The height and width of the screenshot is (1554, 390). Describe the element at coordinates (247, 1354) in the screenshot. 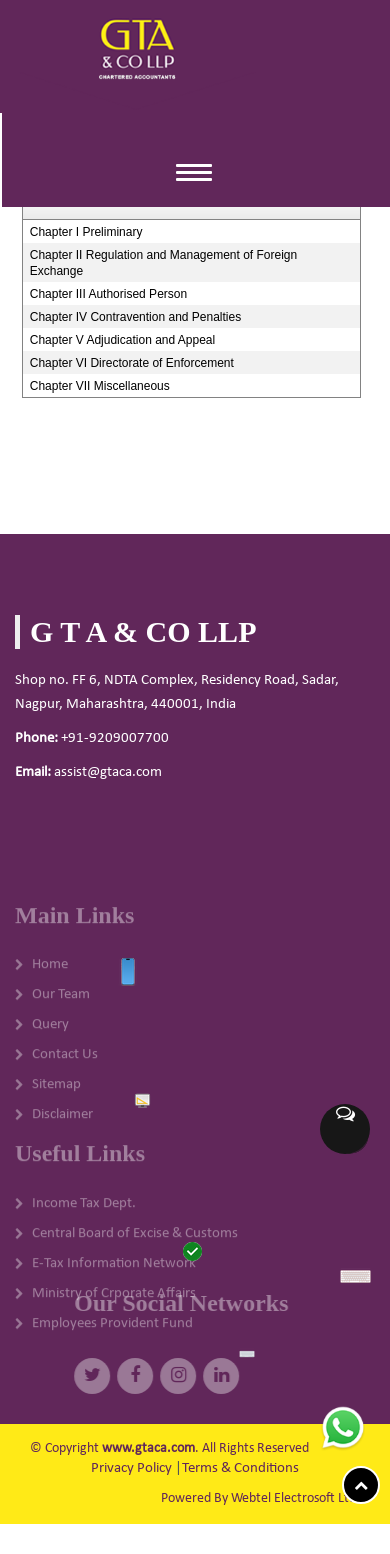

I see `connect a bluetooth keyboard` at that location.